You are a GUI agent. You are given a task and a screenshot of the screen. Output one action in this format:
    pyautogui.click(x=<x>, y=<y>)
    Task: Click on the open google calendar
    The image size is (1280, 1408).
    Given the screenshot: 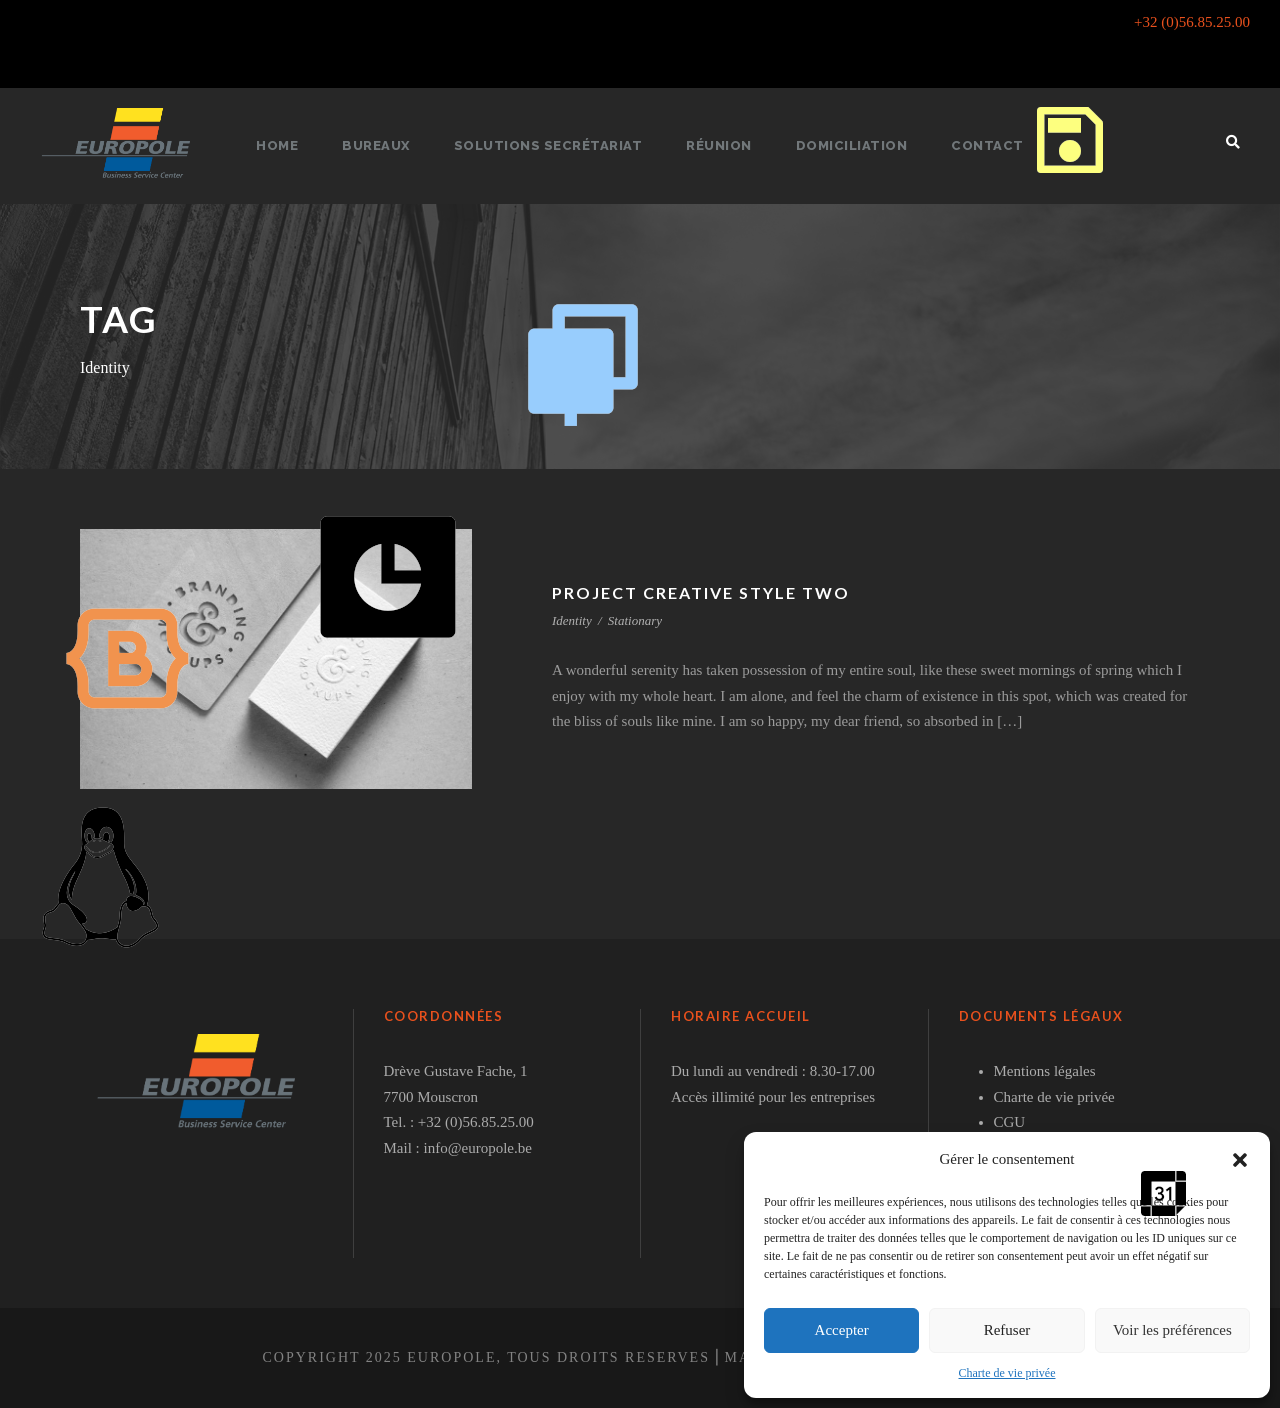 What is the action you would take?
    pyautogui.click(x=1163, y=1193)
    